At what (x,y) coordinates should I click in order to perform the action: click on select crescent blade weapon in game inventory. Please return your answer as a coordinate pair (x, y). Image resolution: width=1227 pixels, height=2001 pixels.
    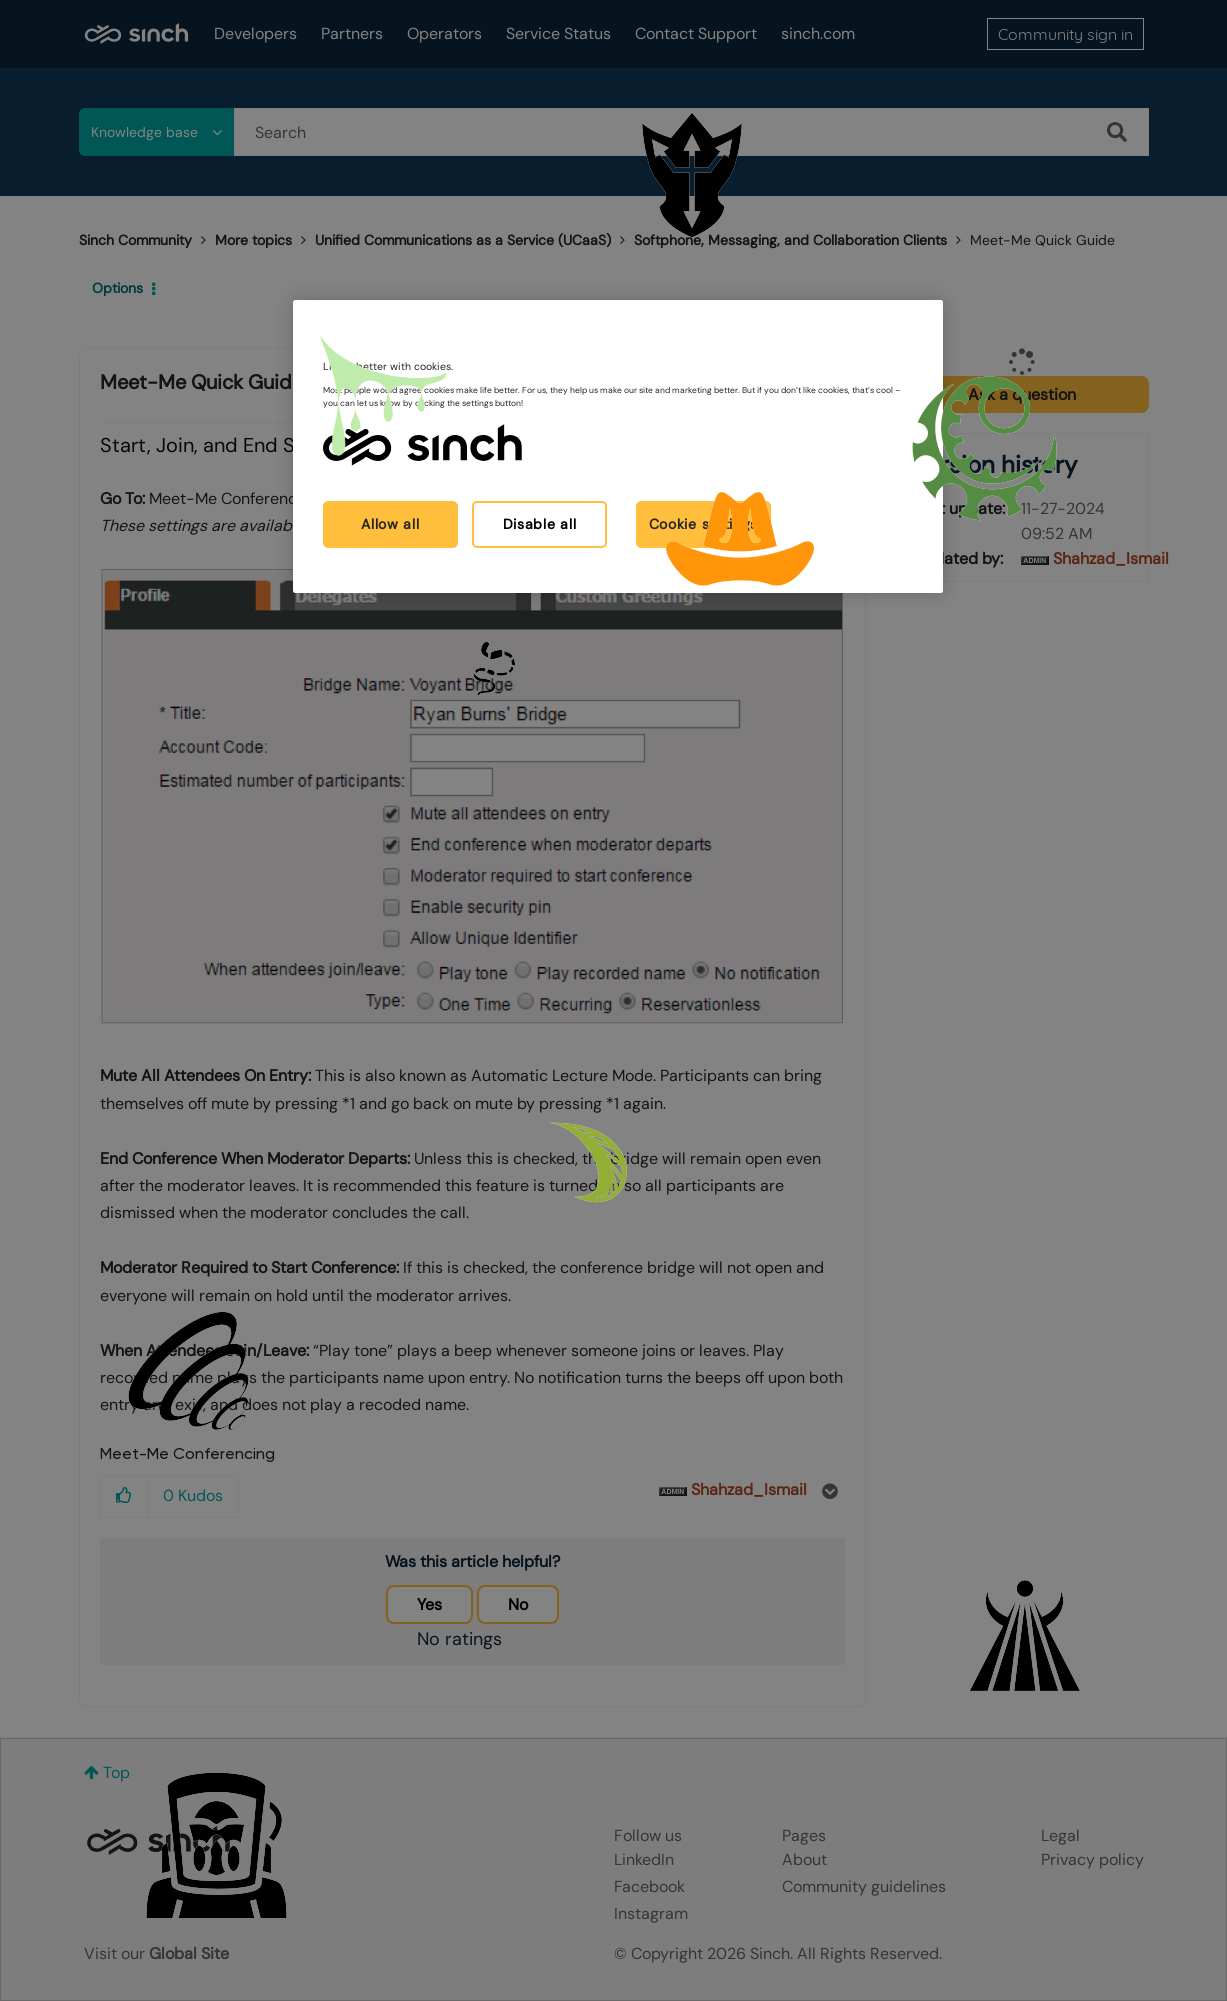
    Looking at the image, I should click on (985, 448).